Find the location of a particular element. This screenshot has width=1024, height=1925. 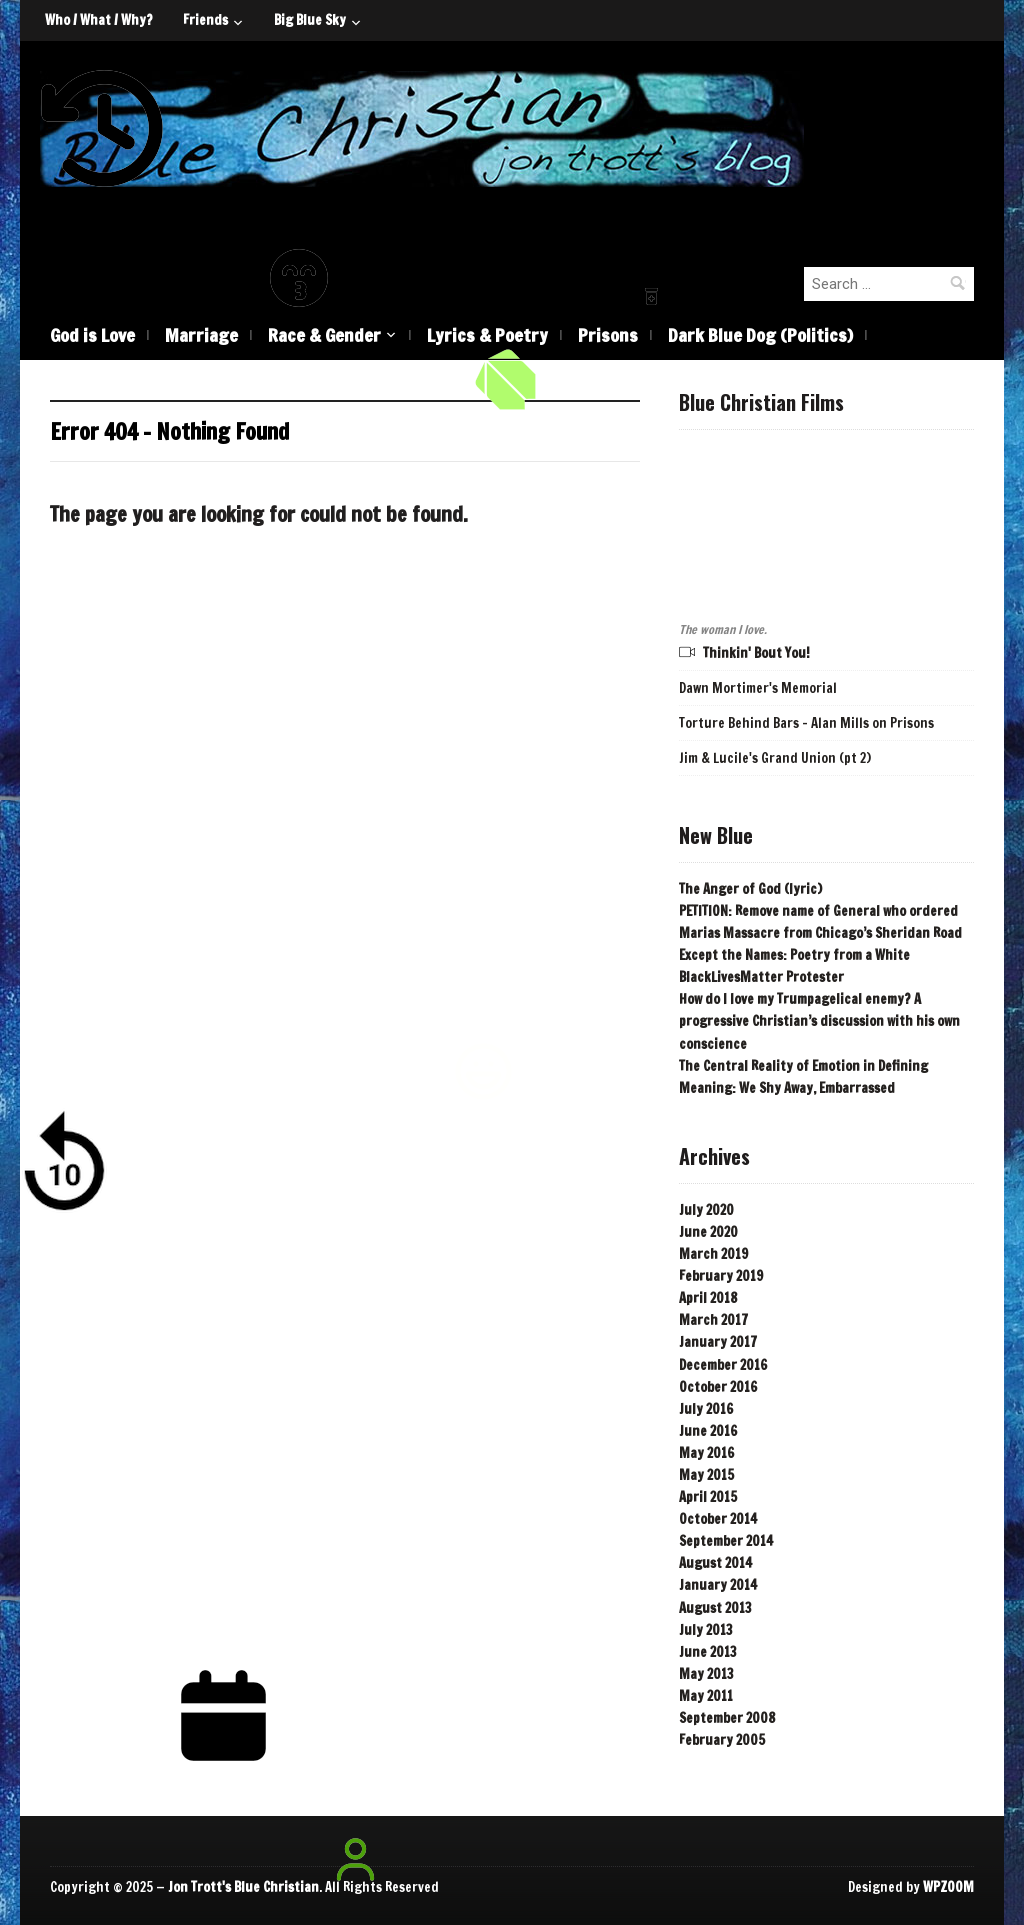

dart programming language logo is located at coordinates (505, 379).